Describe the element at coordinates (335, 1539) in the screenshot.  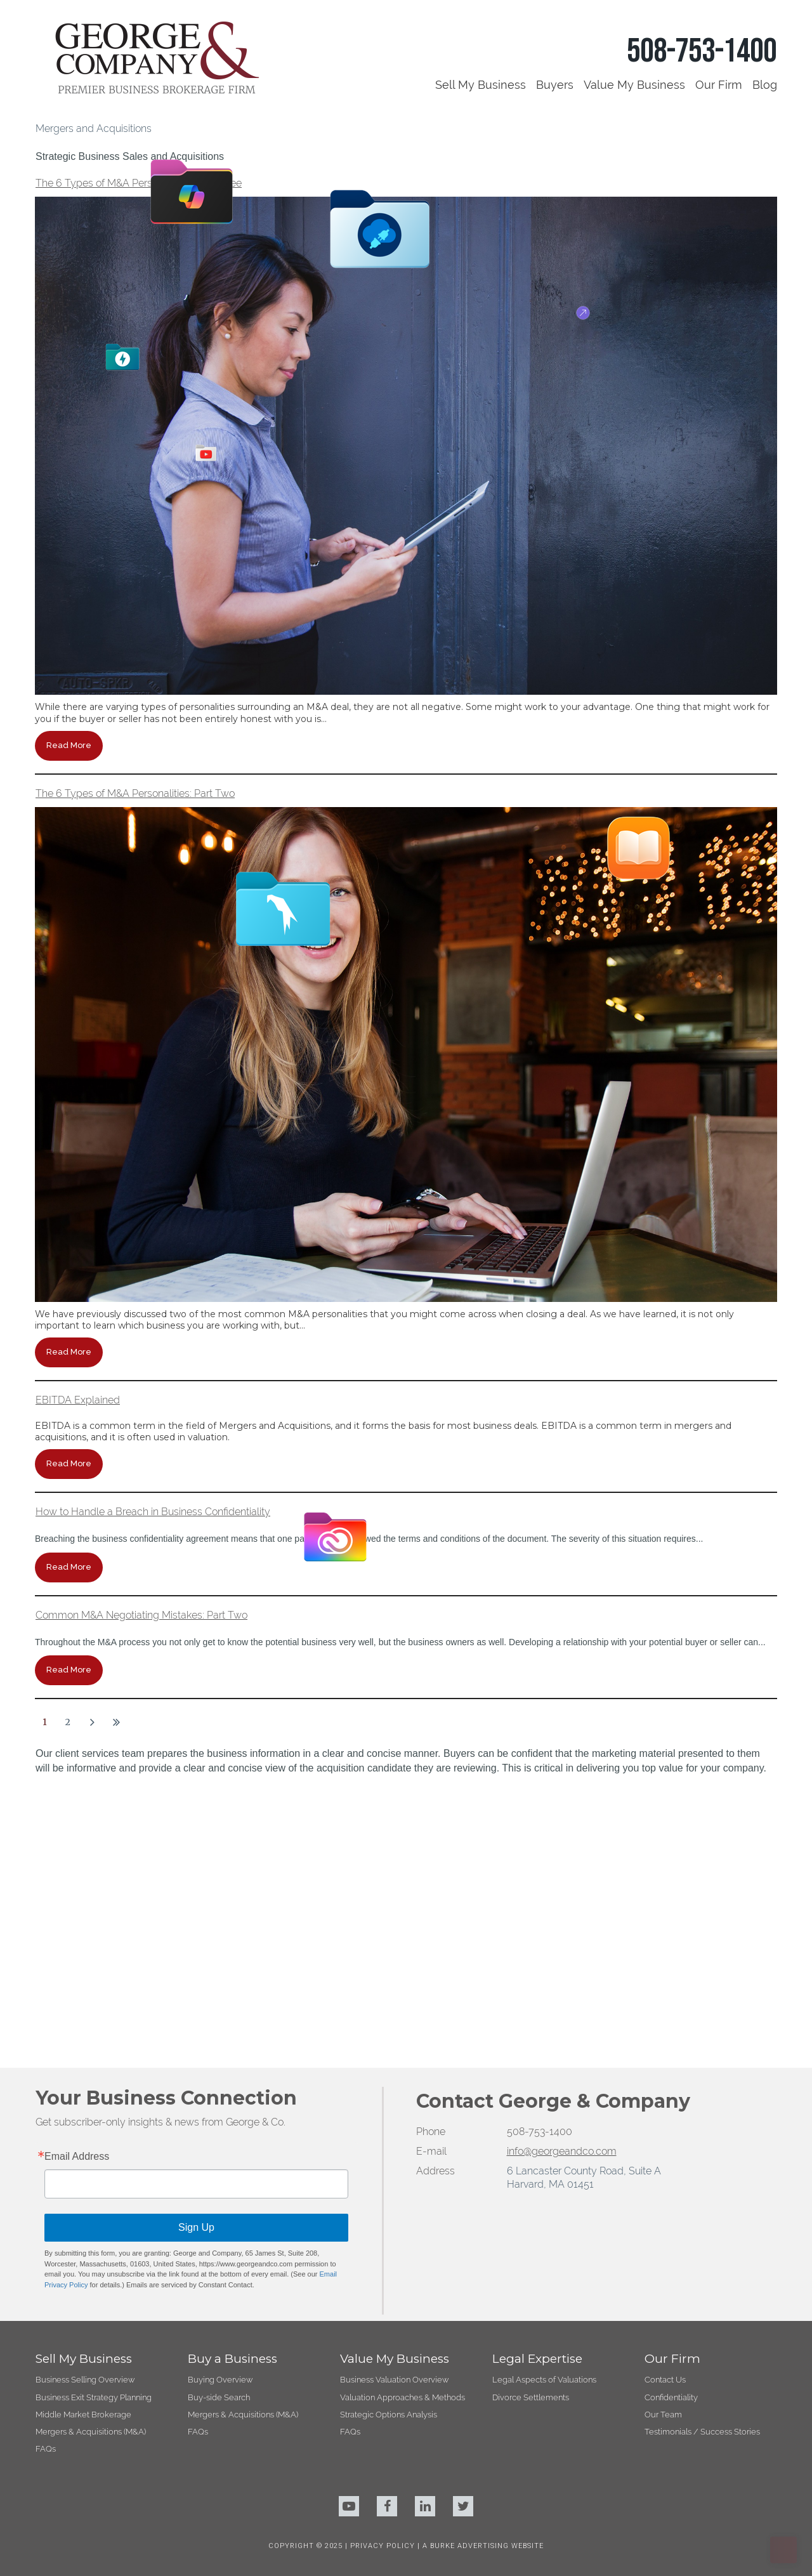
I see `open adobe creative cloud files folder` at that location.